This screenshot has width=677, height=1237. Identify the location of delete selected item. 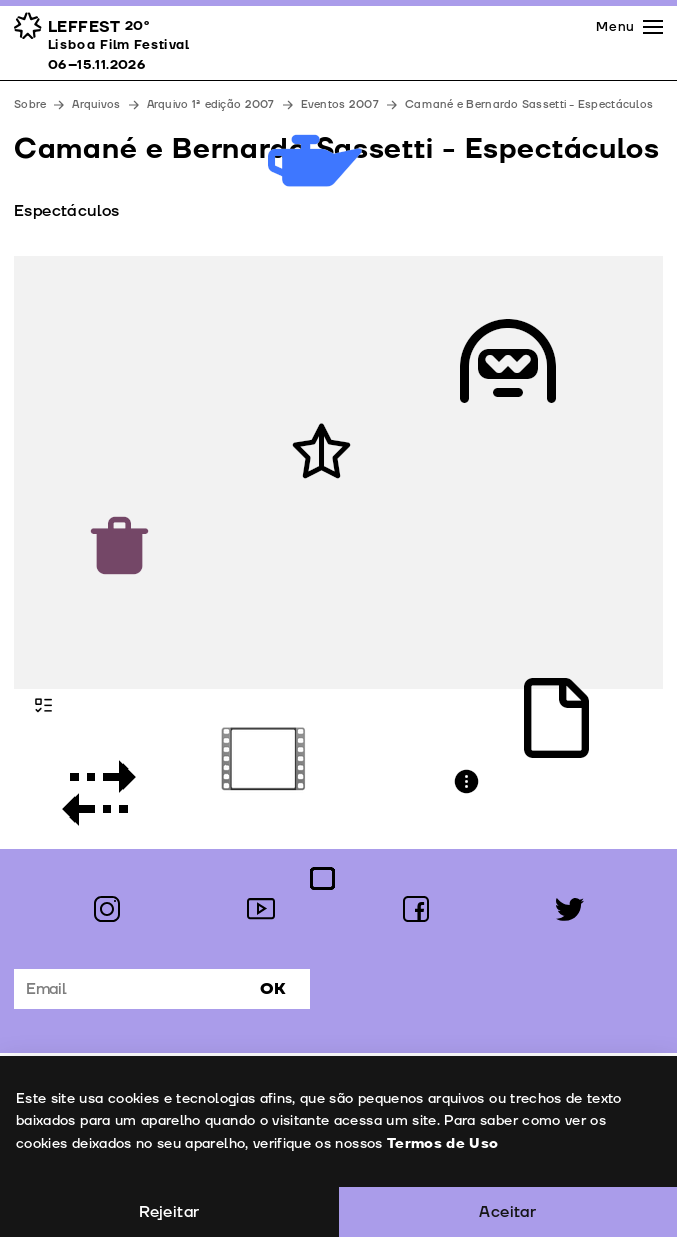
(119, 545).